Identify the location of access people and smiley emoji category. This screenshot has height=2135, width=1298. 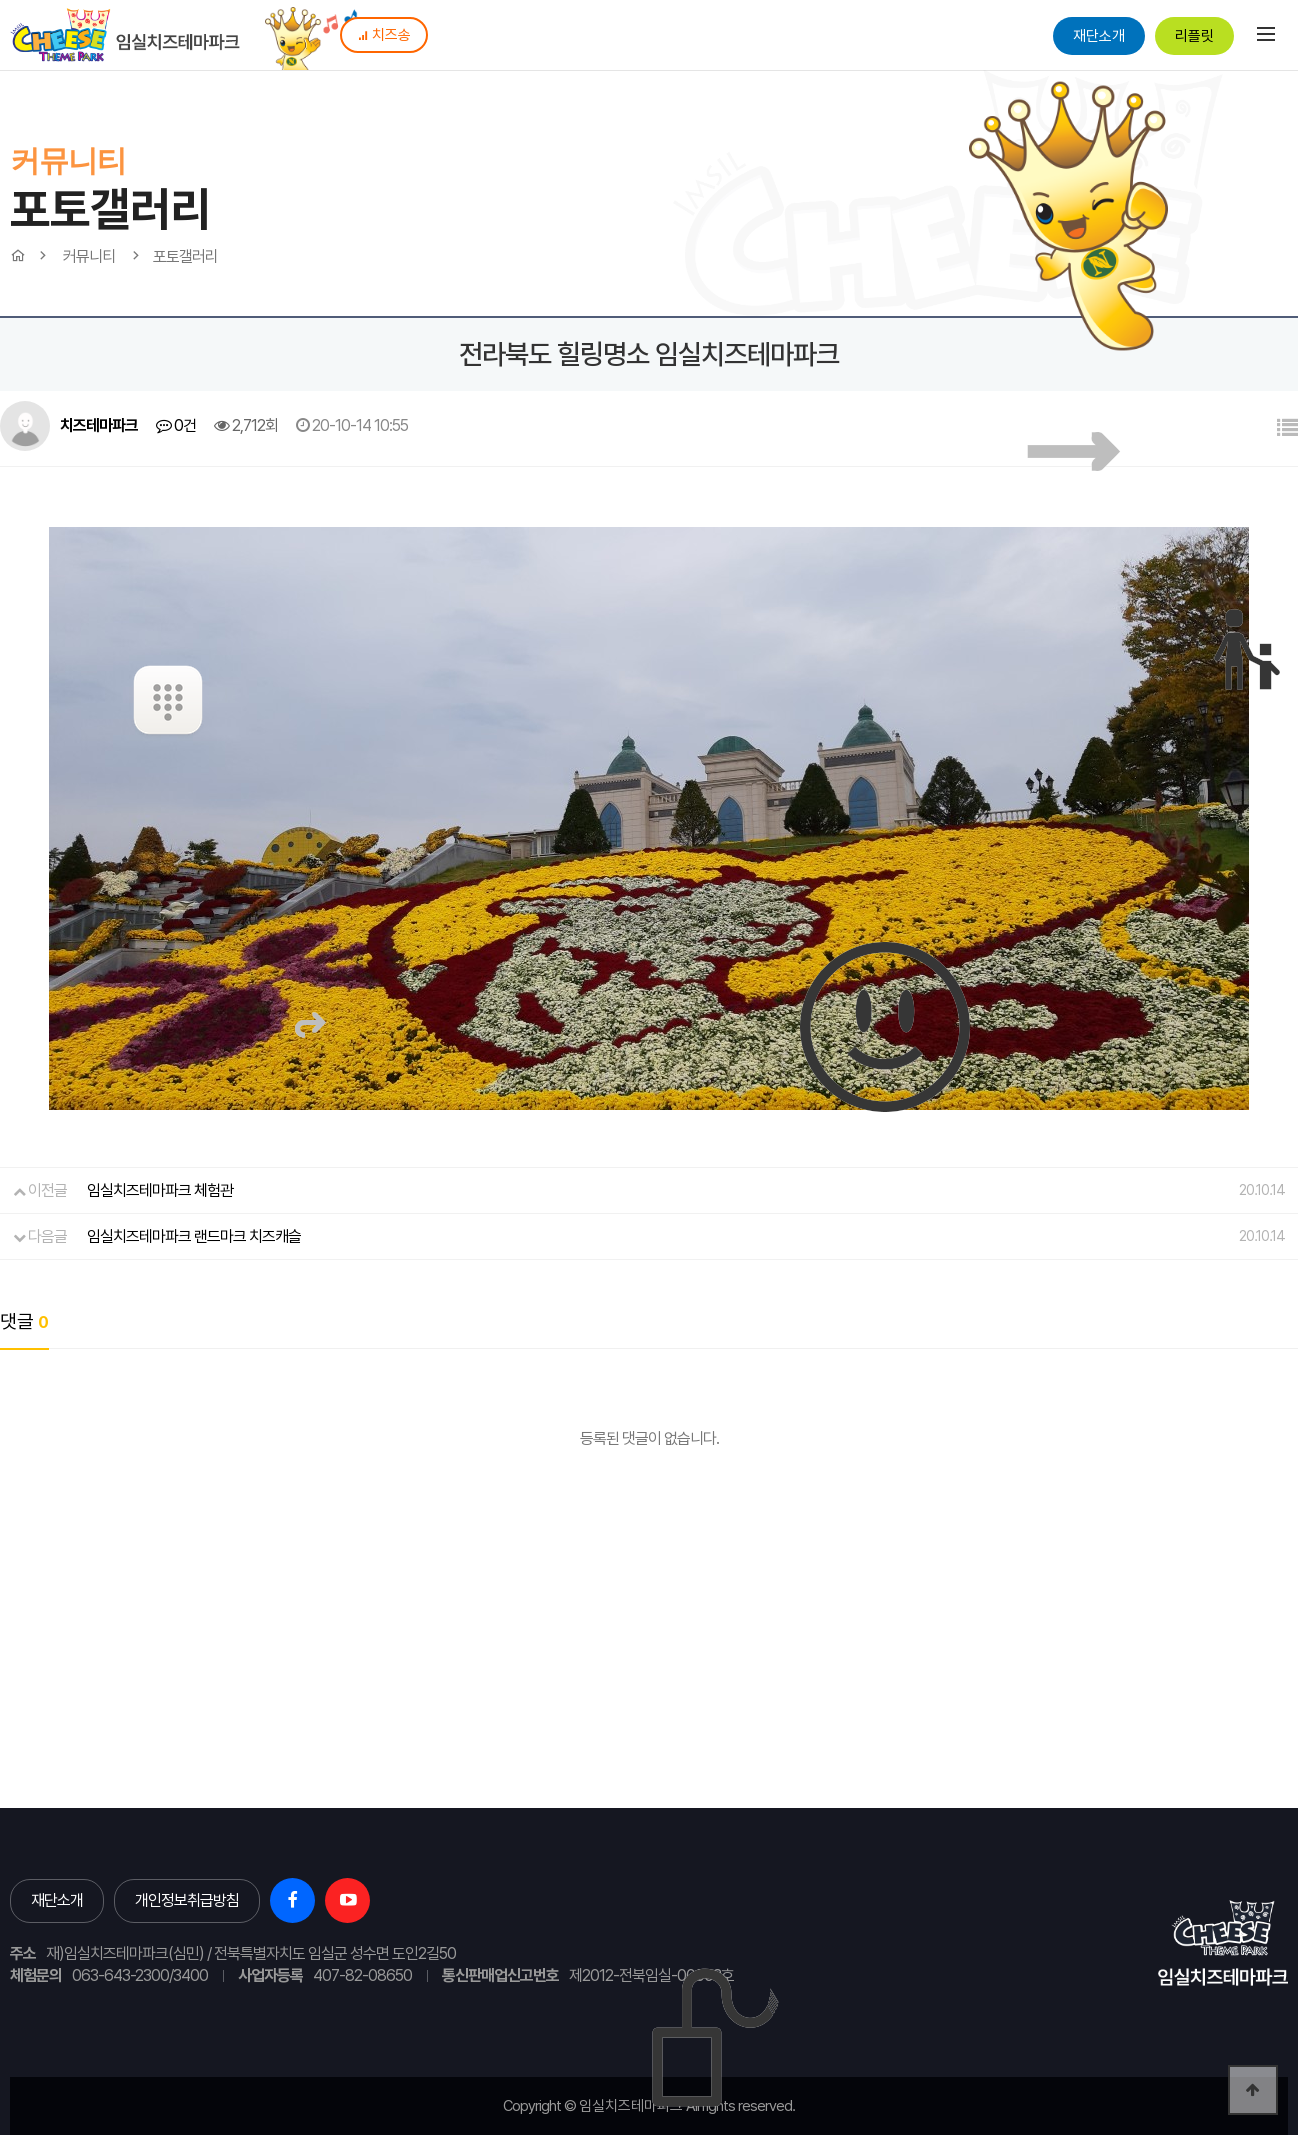
(885, 1027).